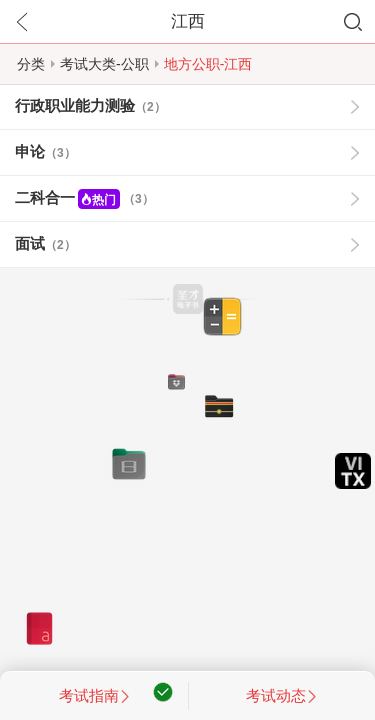 This screenshot has width=375, height=720. I want to click on folder for pokémon luxury ball collection or related game files, so click(219, 407).